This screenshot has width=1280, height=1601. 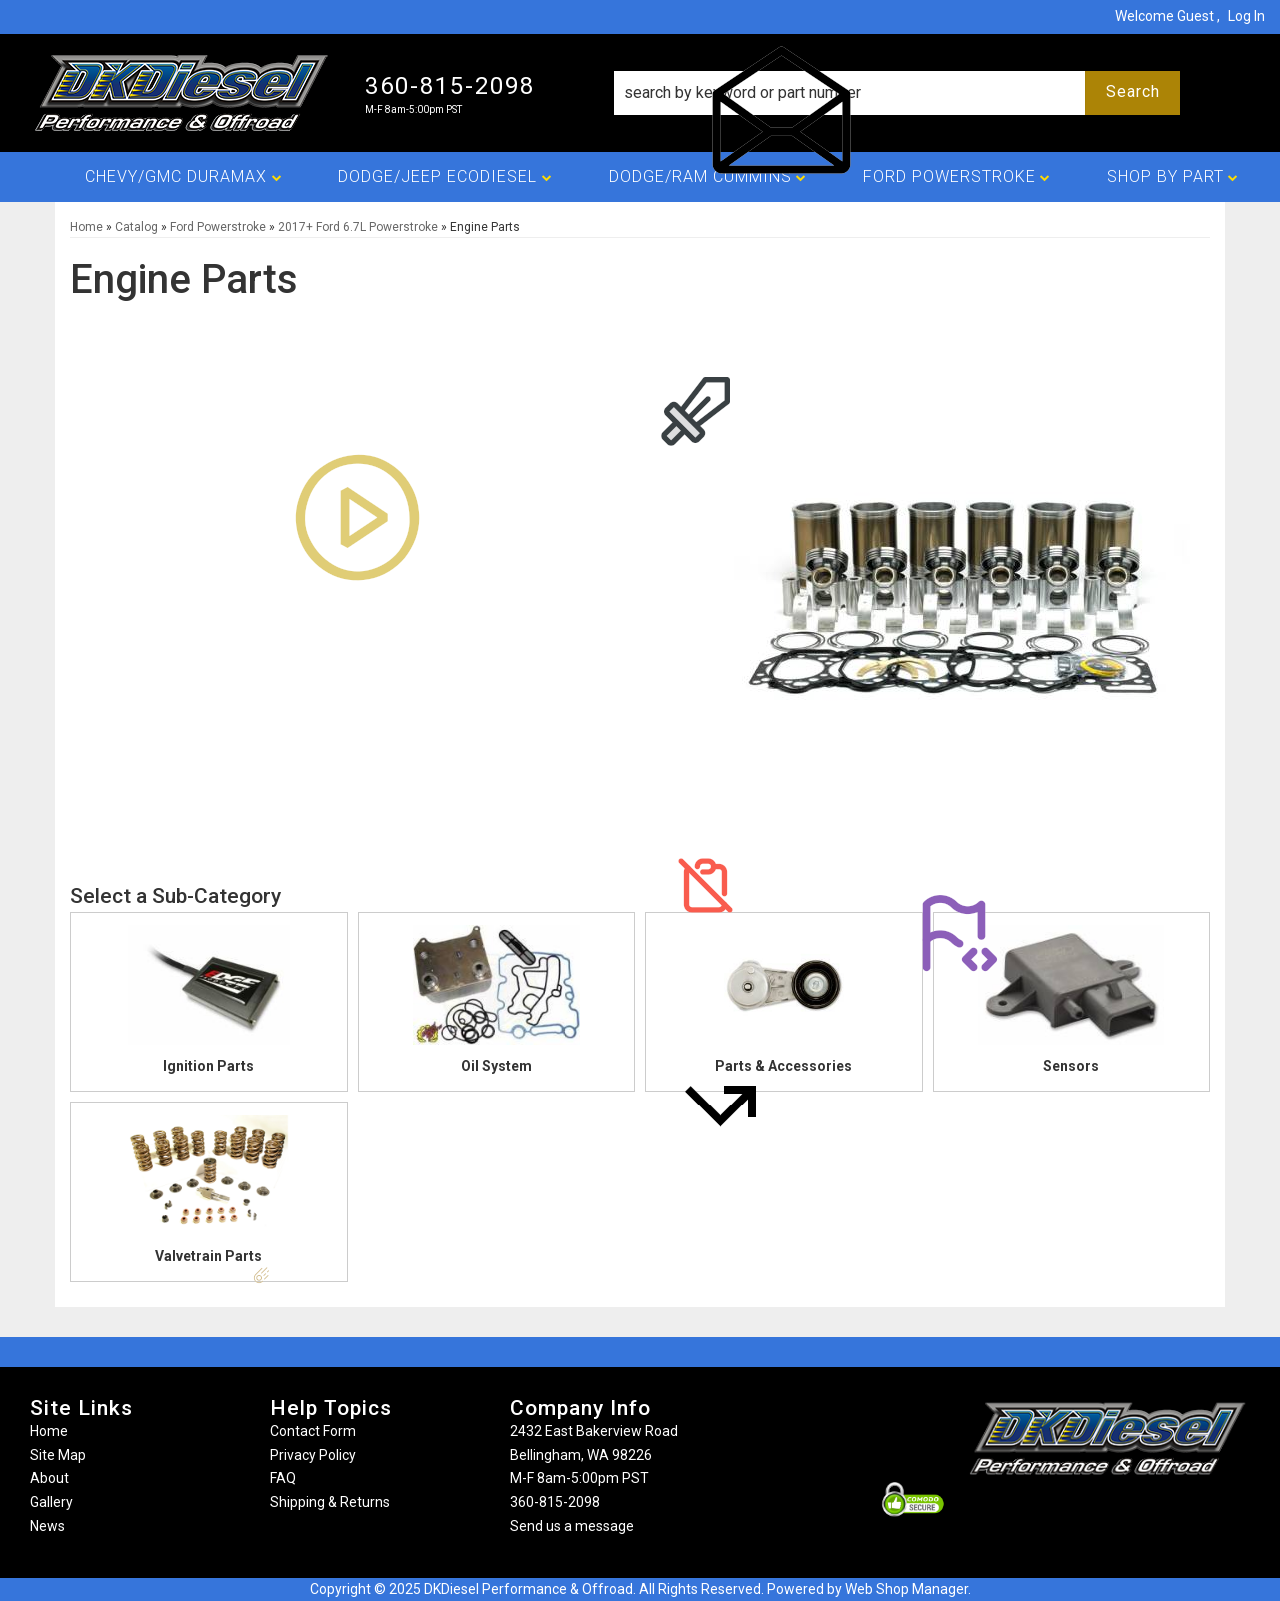 What do you see at coordinates (705, 885) in the screenshot?
I see `clipboard access disabled` at bounding box center [705, 885].